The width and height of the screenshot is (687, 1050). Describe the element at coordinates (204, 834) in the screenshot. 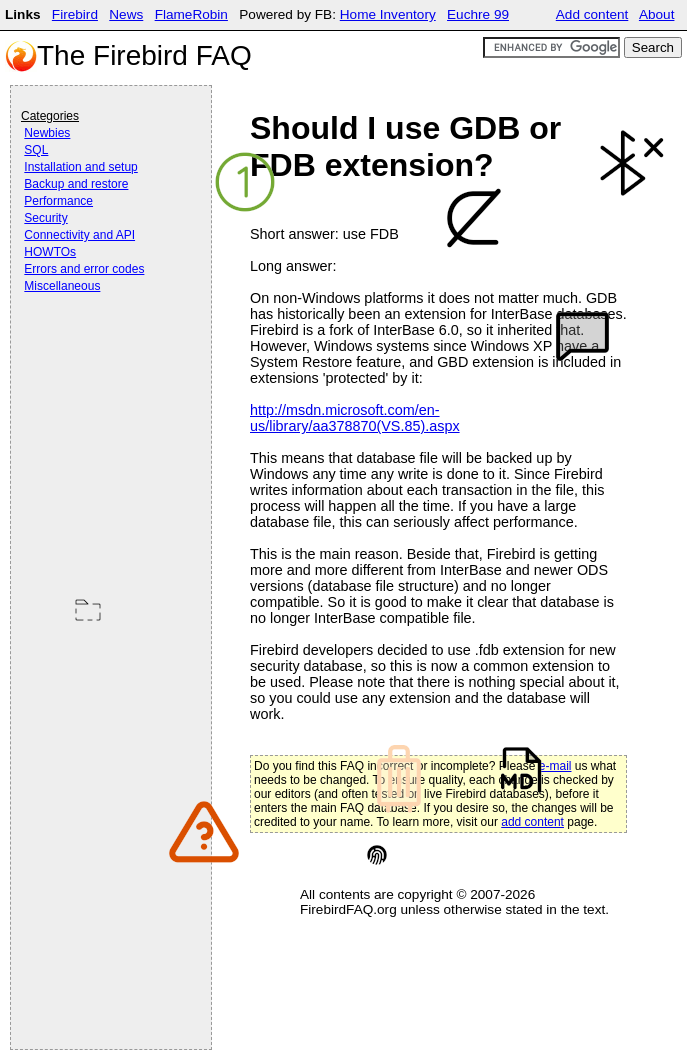

I see `access help or support for a warning condition` at that location.